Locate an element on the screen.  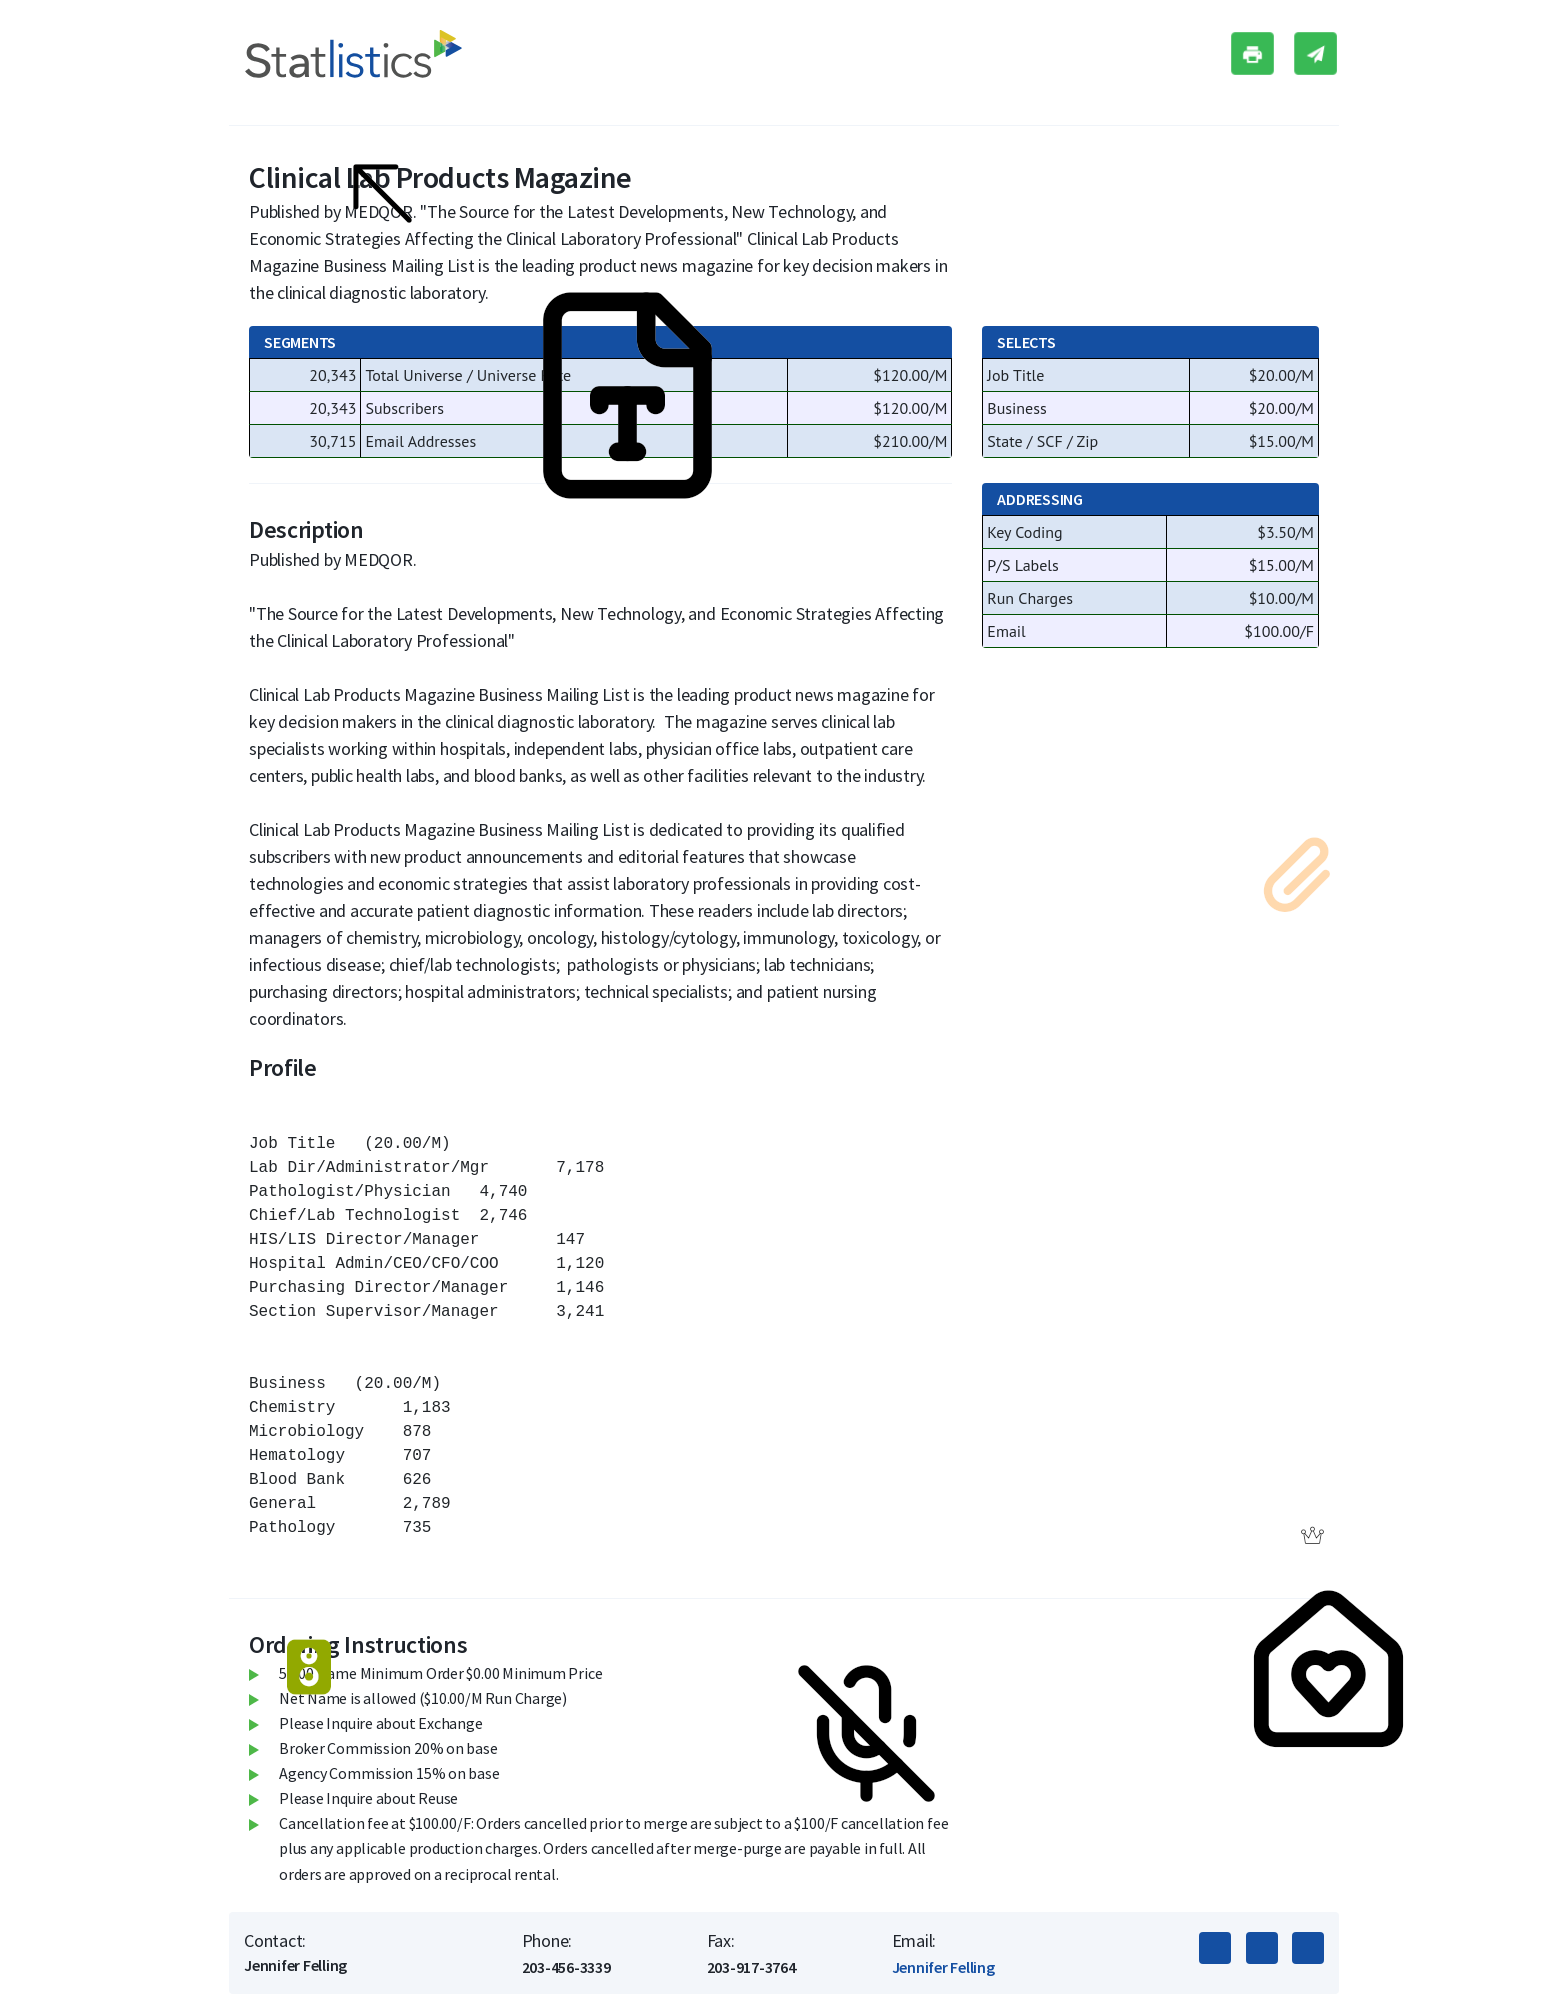
adjust speaker or audio output settings is located at coordinates (309, 1667).